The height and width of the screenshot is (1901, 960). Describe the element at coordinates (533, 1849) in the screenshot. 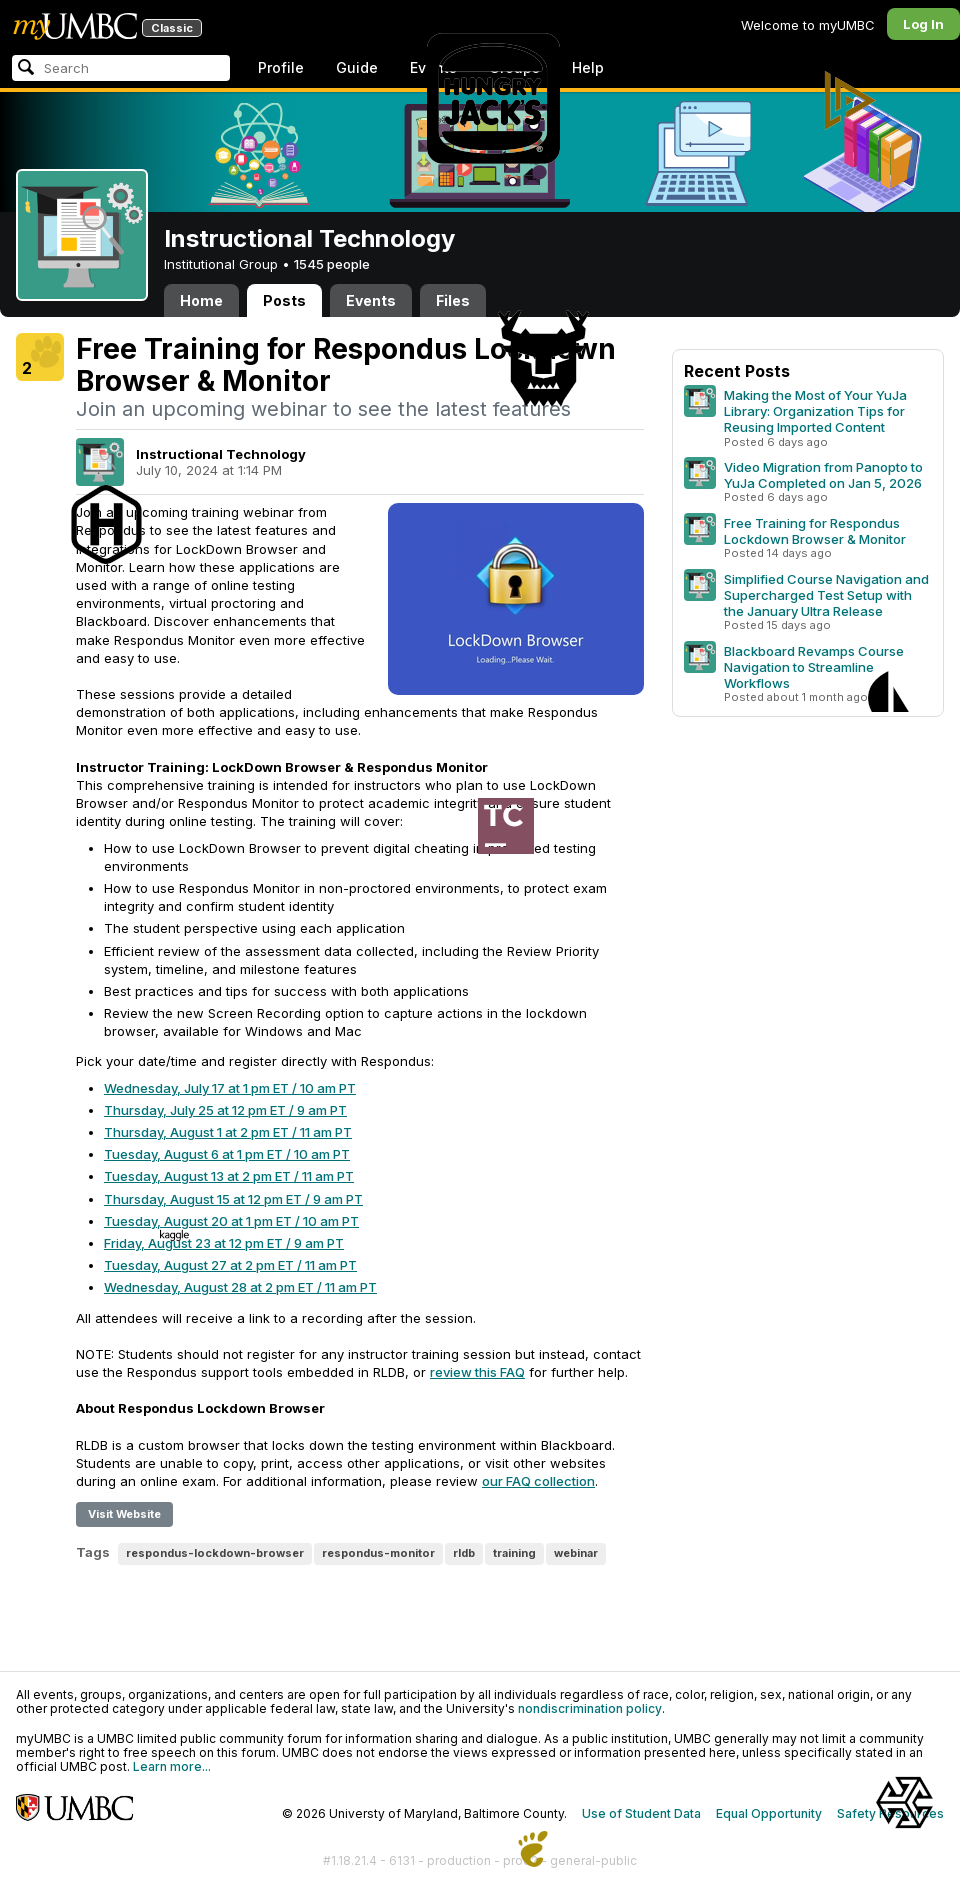

I see `GNOME desktop environment logo` at that location.